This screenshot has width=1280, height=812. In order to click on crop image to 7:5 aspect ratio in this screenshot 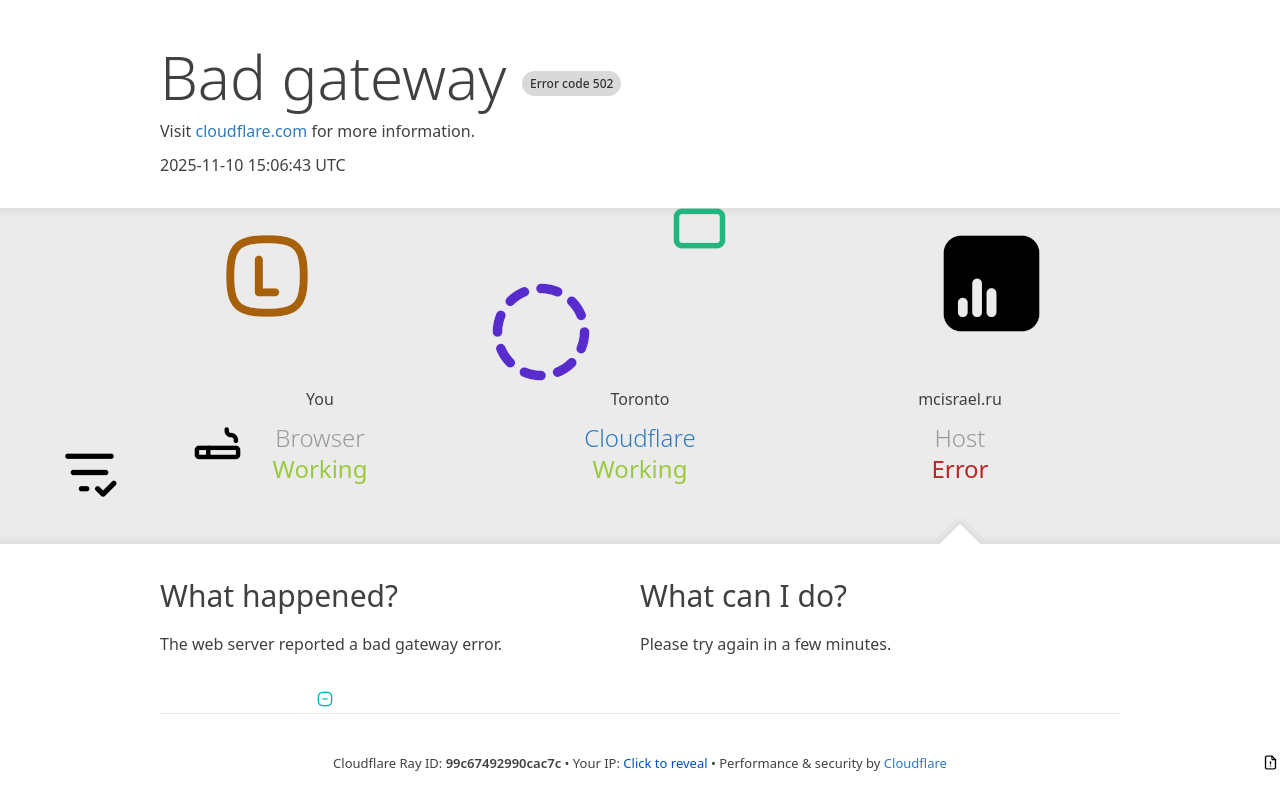, I will do `click(699, 228)`.